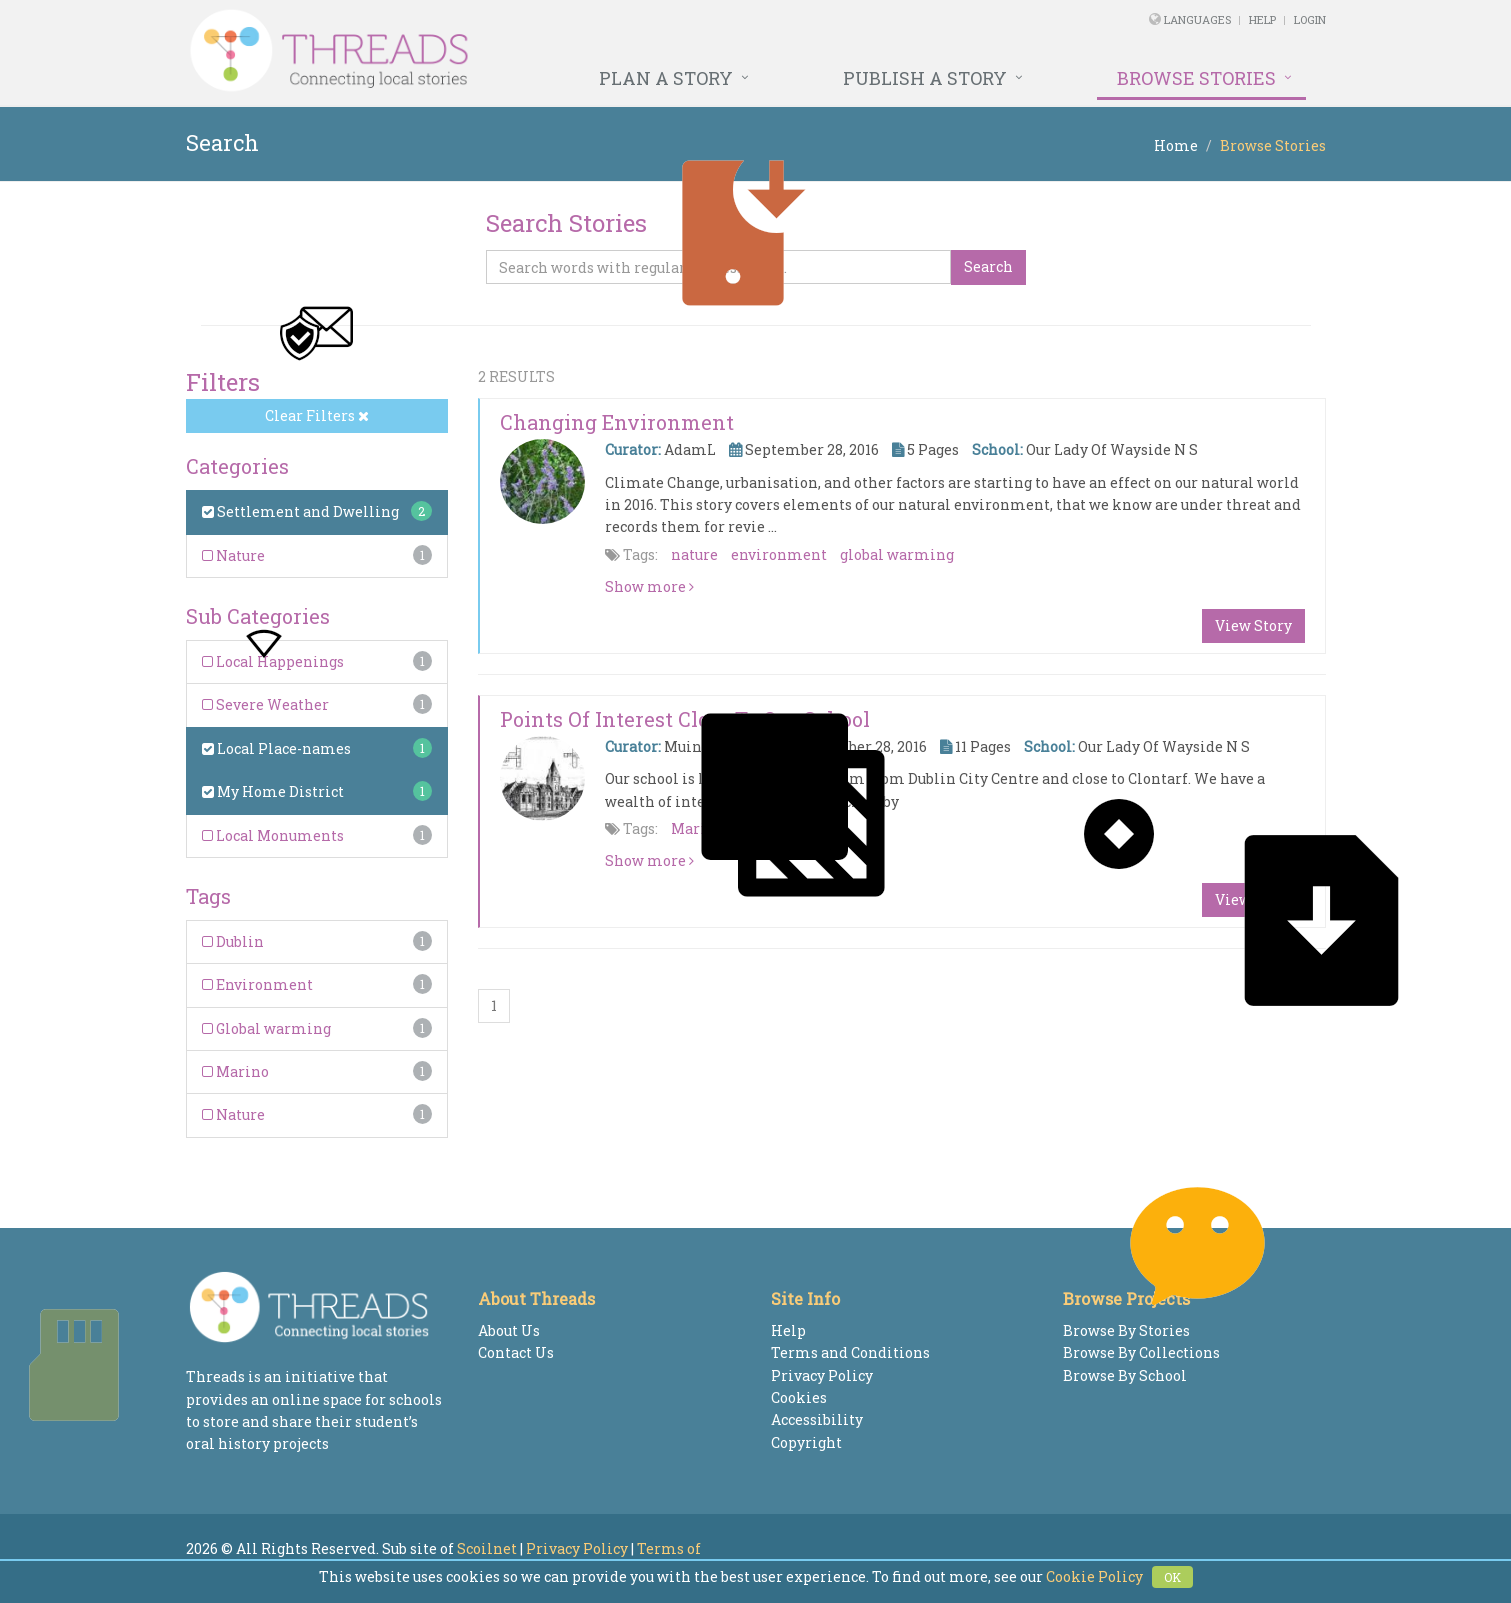  I want to click on open wechat messaging app, so click(1197, 1243).